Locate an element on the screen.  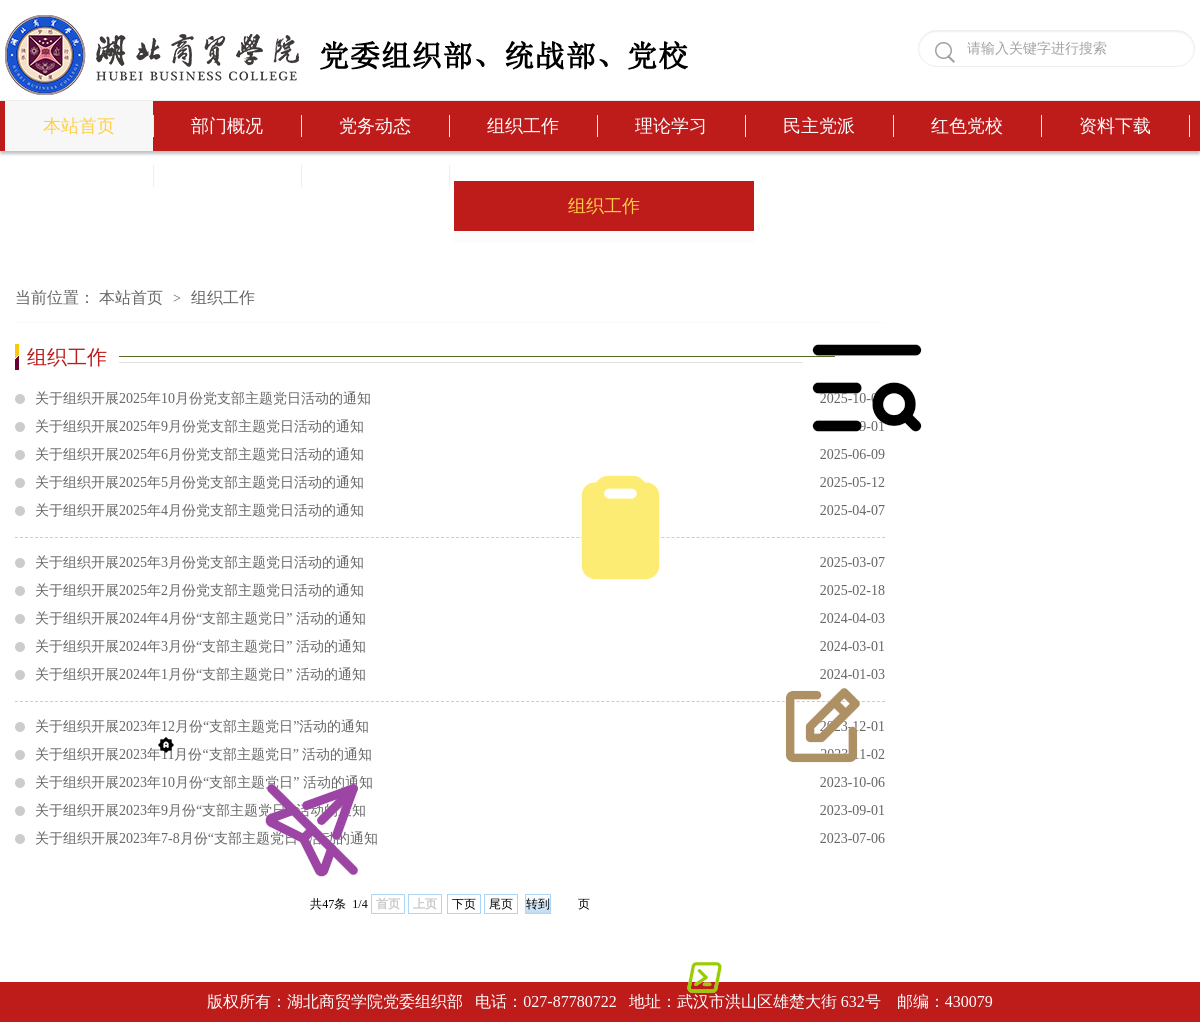
copy to clipboard is located at coordinates (620, 527).